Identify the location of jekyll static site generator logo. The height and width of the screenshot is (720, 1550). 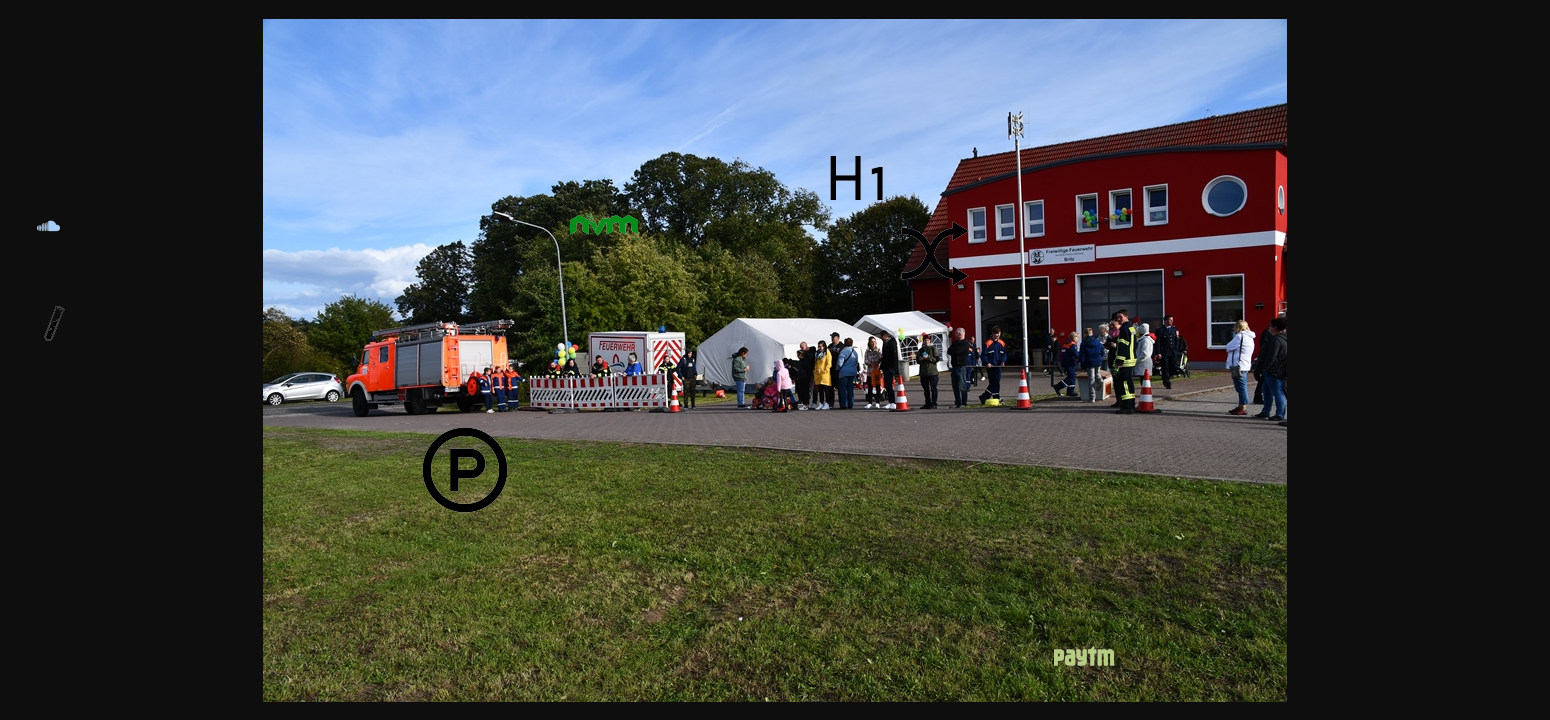
(54, 323).